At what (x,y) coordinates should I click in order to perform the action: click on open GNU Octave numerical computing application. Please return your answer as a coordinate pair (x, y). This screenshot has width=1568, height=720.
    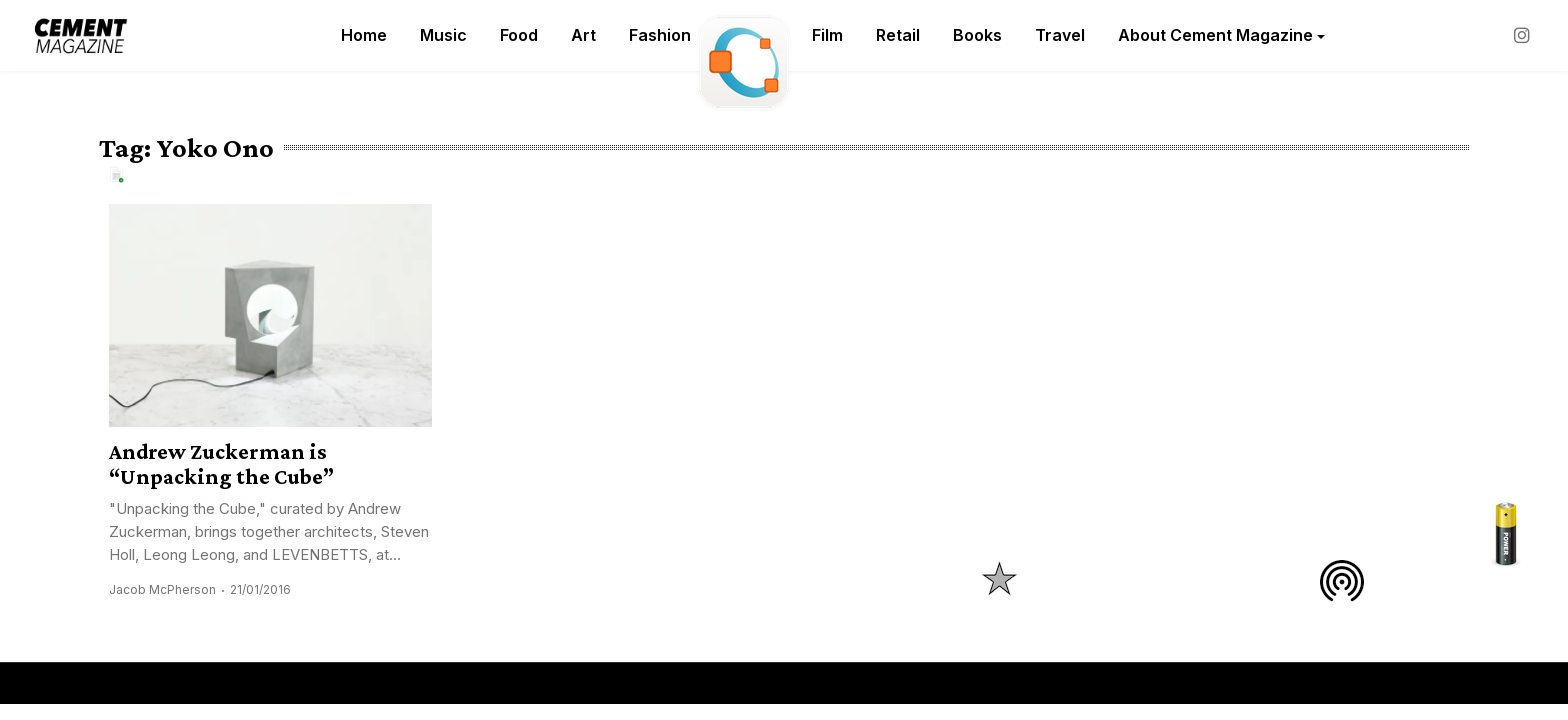
    Looking at the image, I should click on (744, 61).